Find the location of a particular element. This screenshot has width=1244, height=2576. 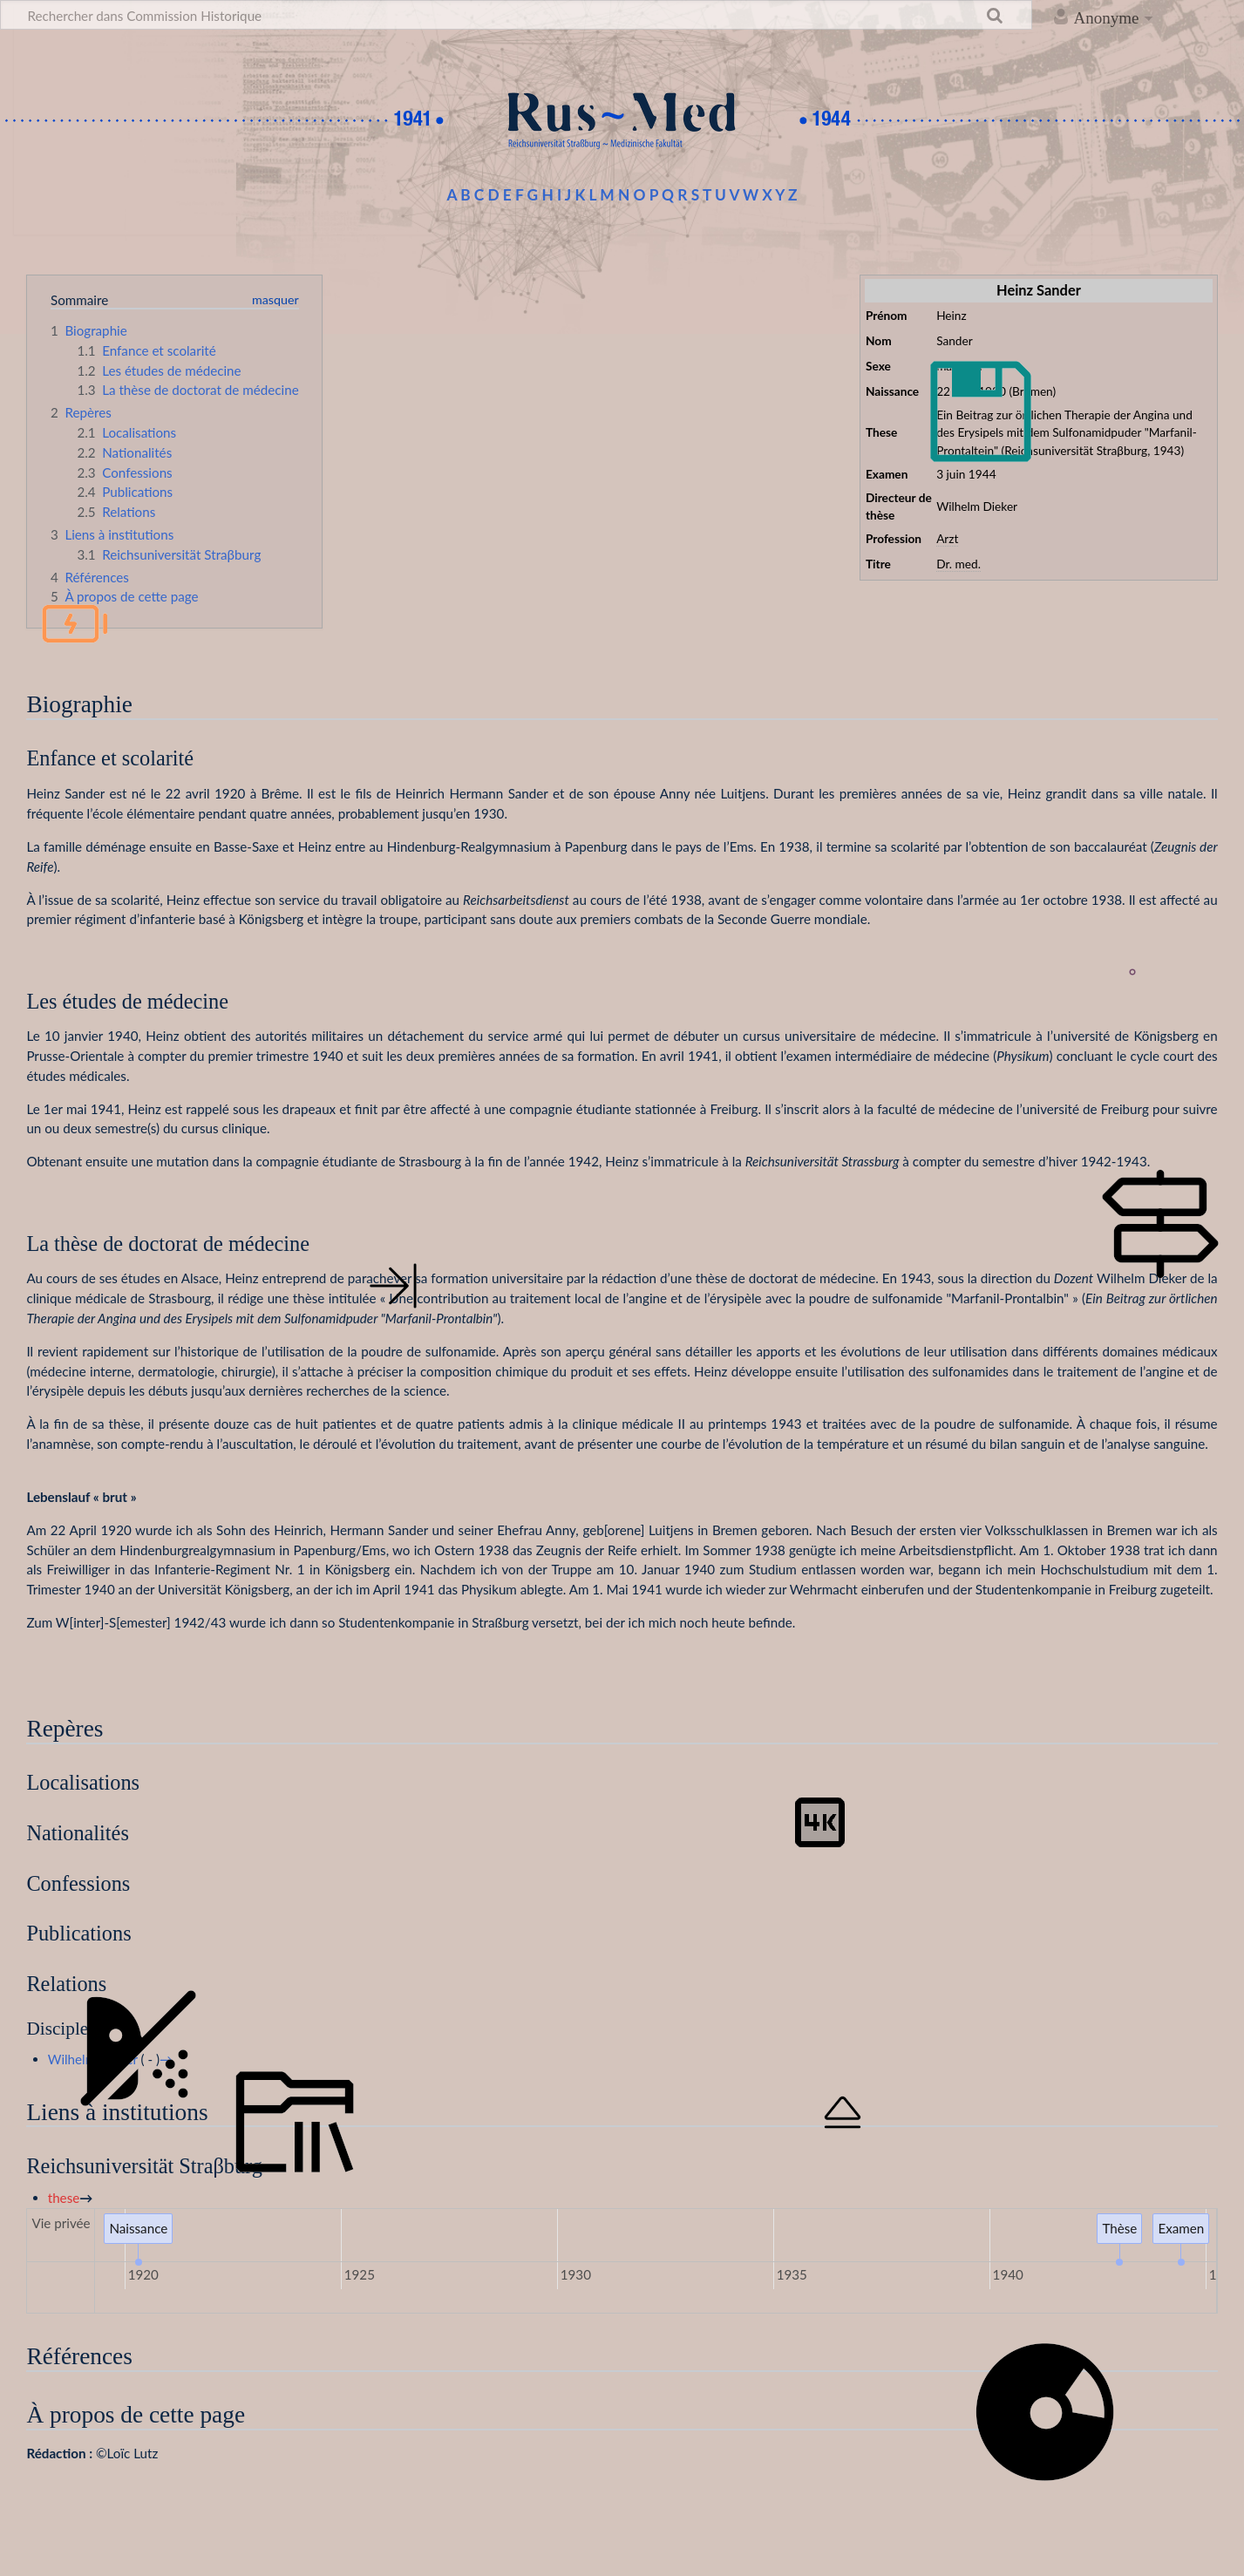

play or access music library is located at coordinates (1046, 2413).